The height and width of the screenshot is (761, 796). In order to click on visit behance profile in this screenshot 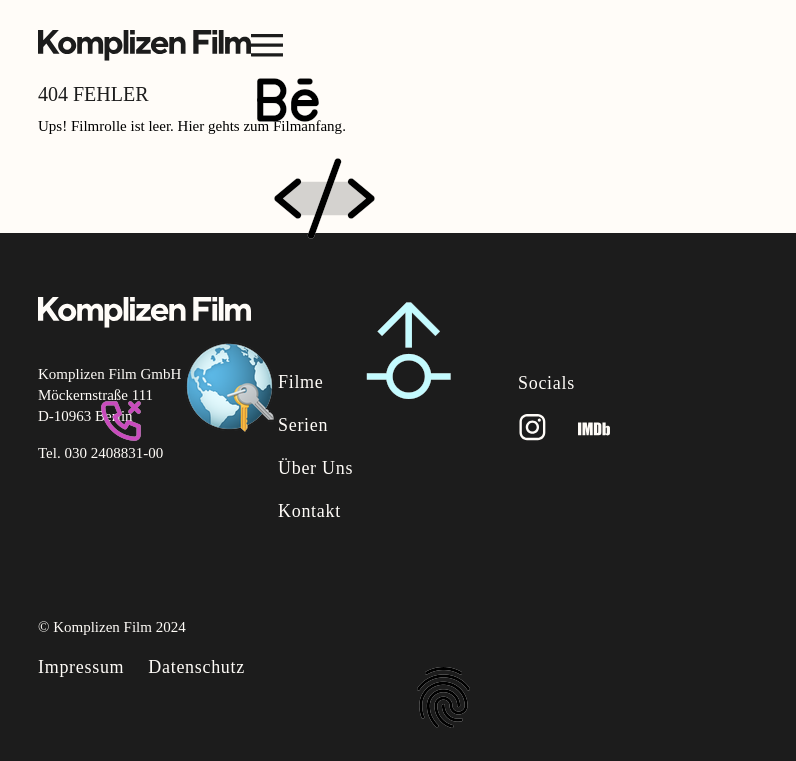, I will do `click(288, 100)`.